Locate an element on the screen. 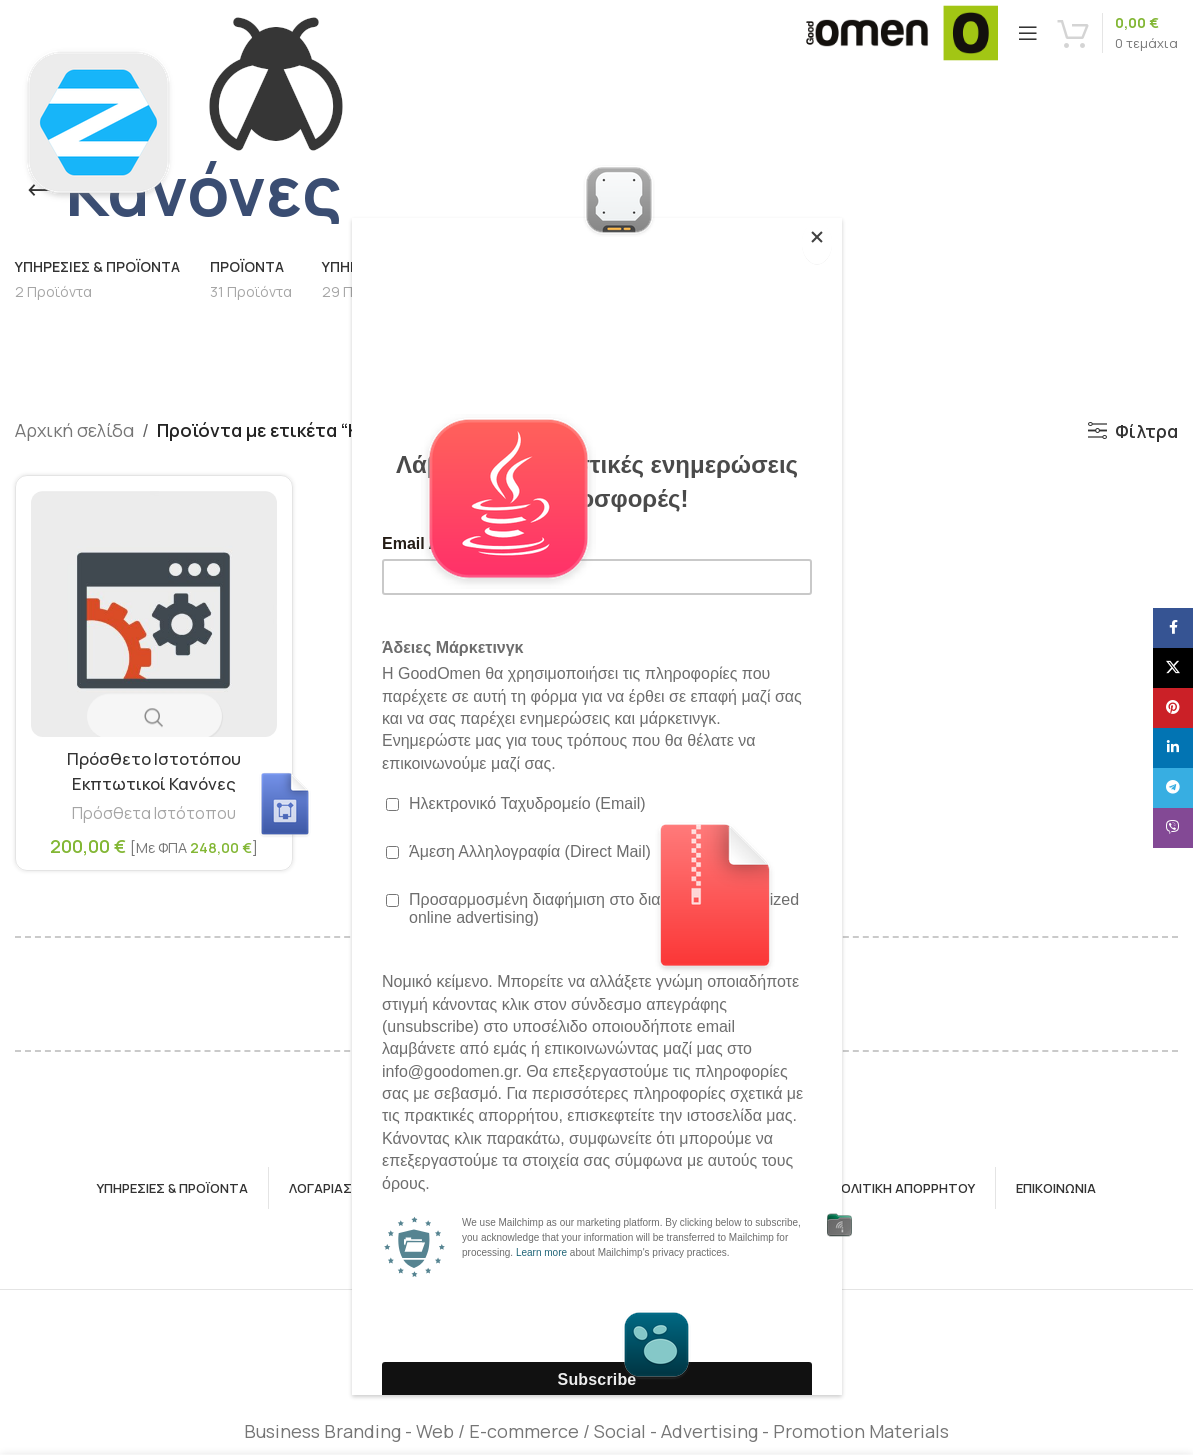 Image resolution: width=1193 pixels, height=1455 pixels. open zorin os system settings or app launcher is located at coordinates (98, 122).